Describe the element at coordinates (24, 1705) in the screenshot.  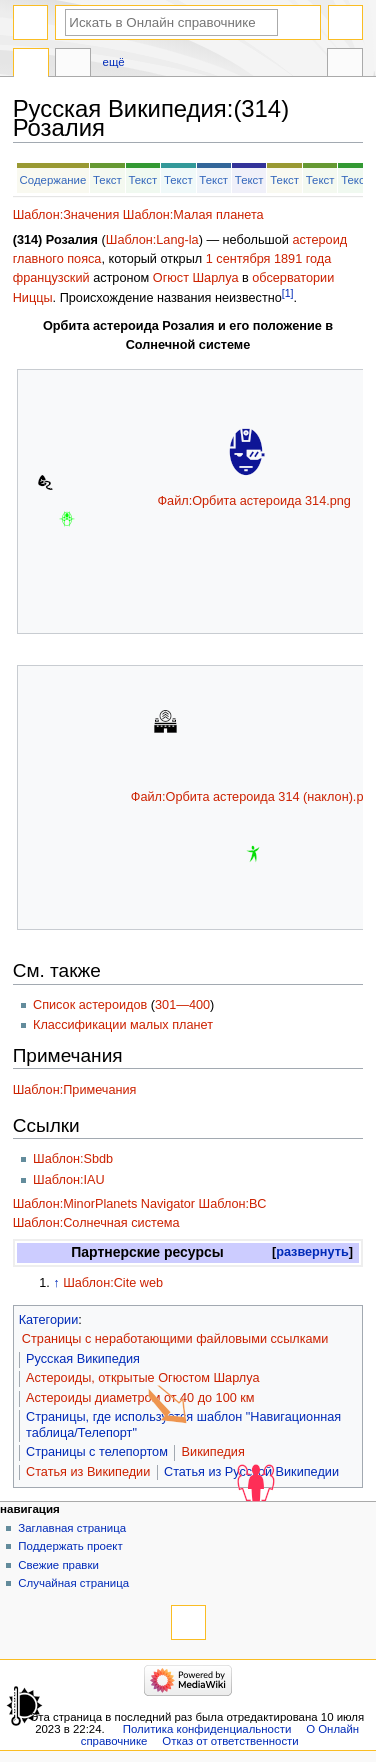
I see `view current temperature or weather conditions` at that location.